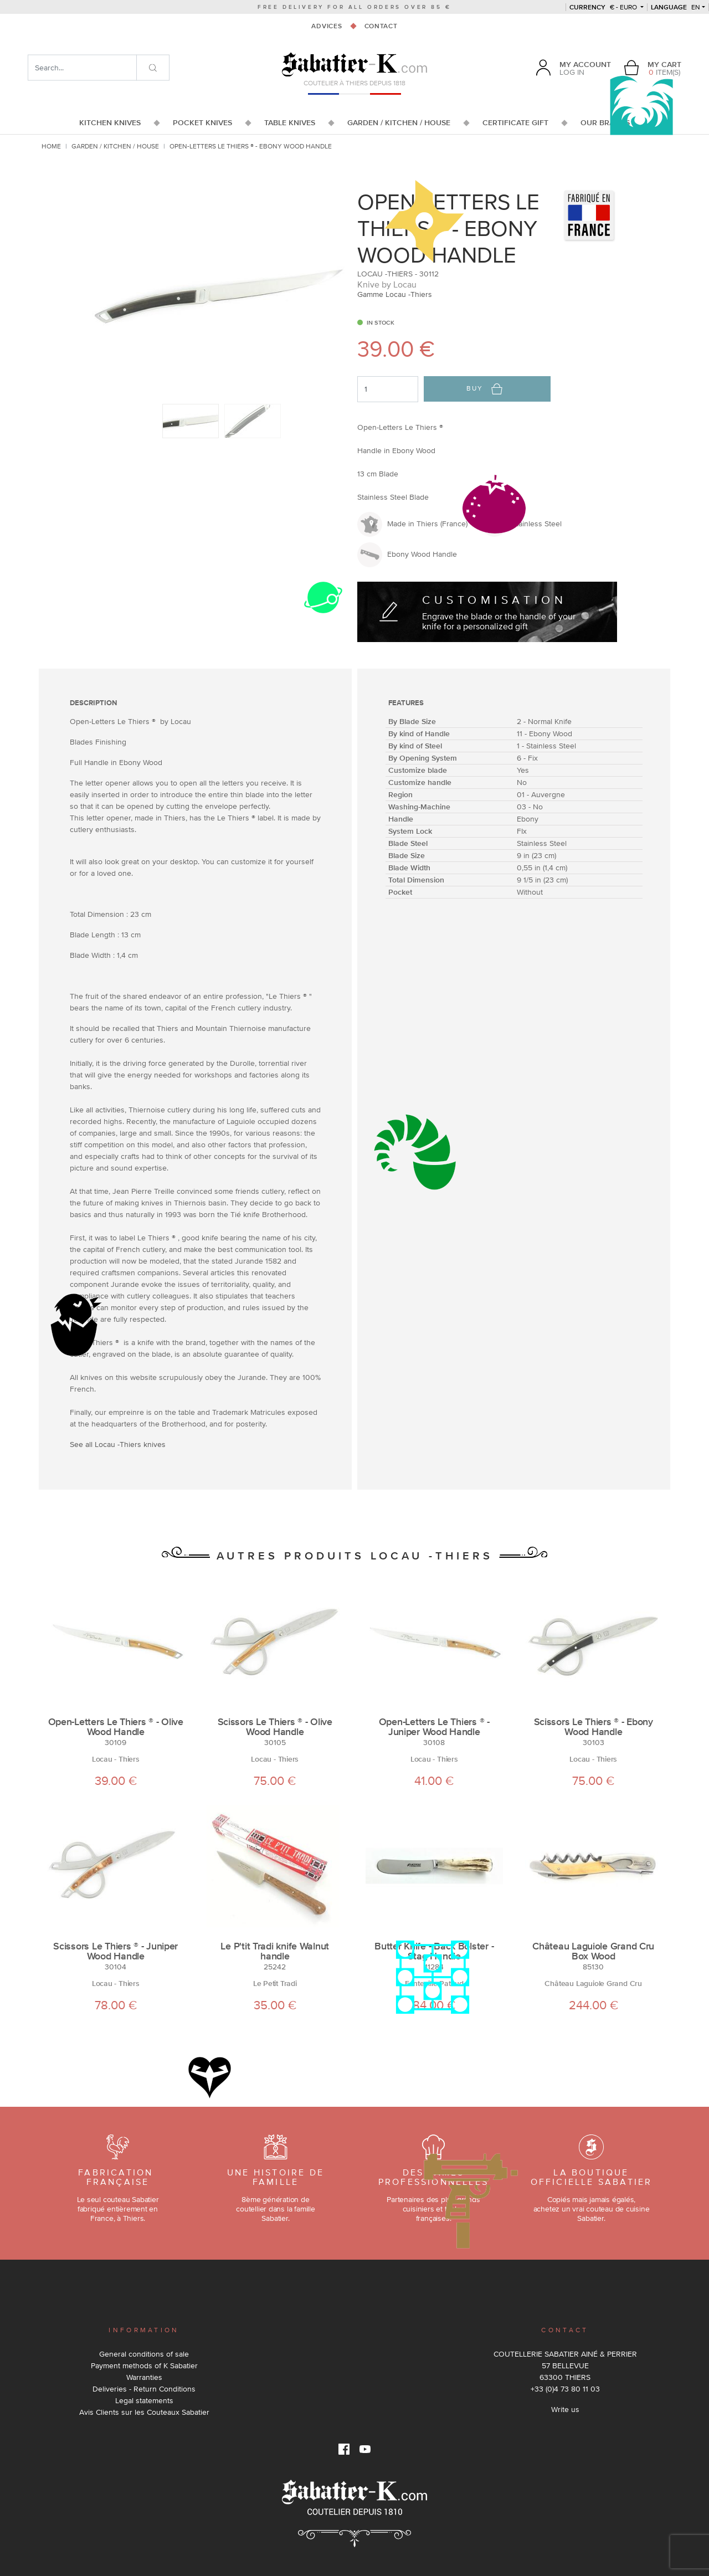  Describe the element at coordinates (74, 1323) in the screenshot. I see `indicates new user or beginner status` at that location.